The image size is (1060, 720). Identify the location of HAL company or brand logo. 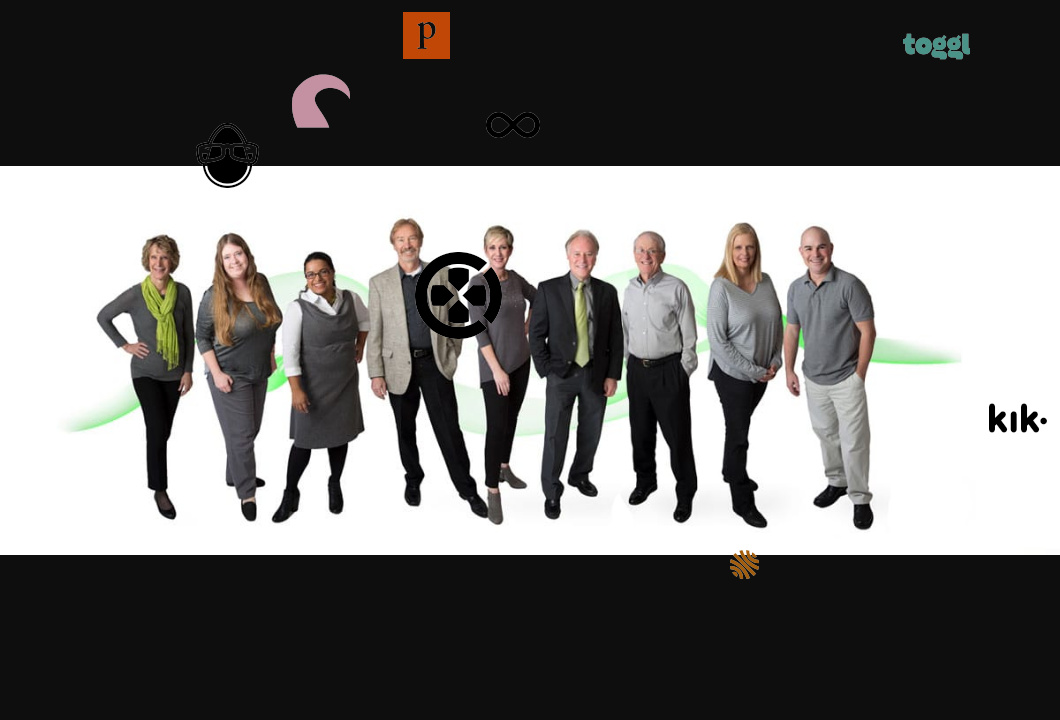
(744, 564).